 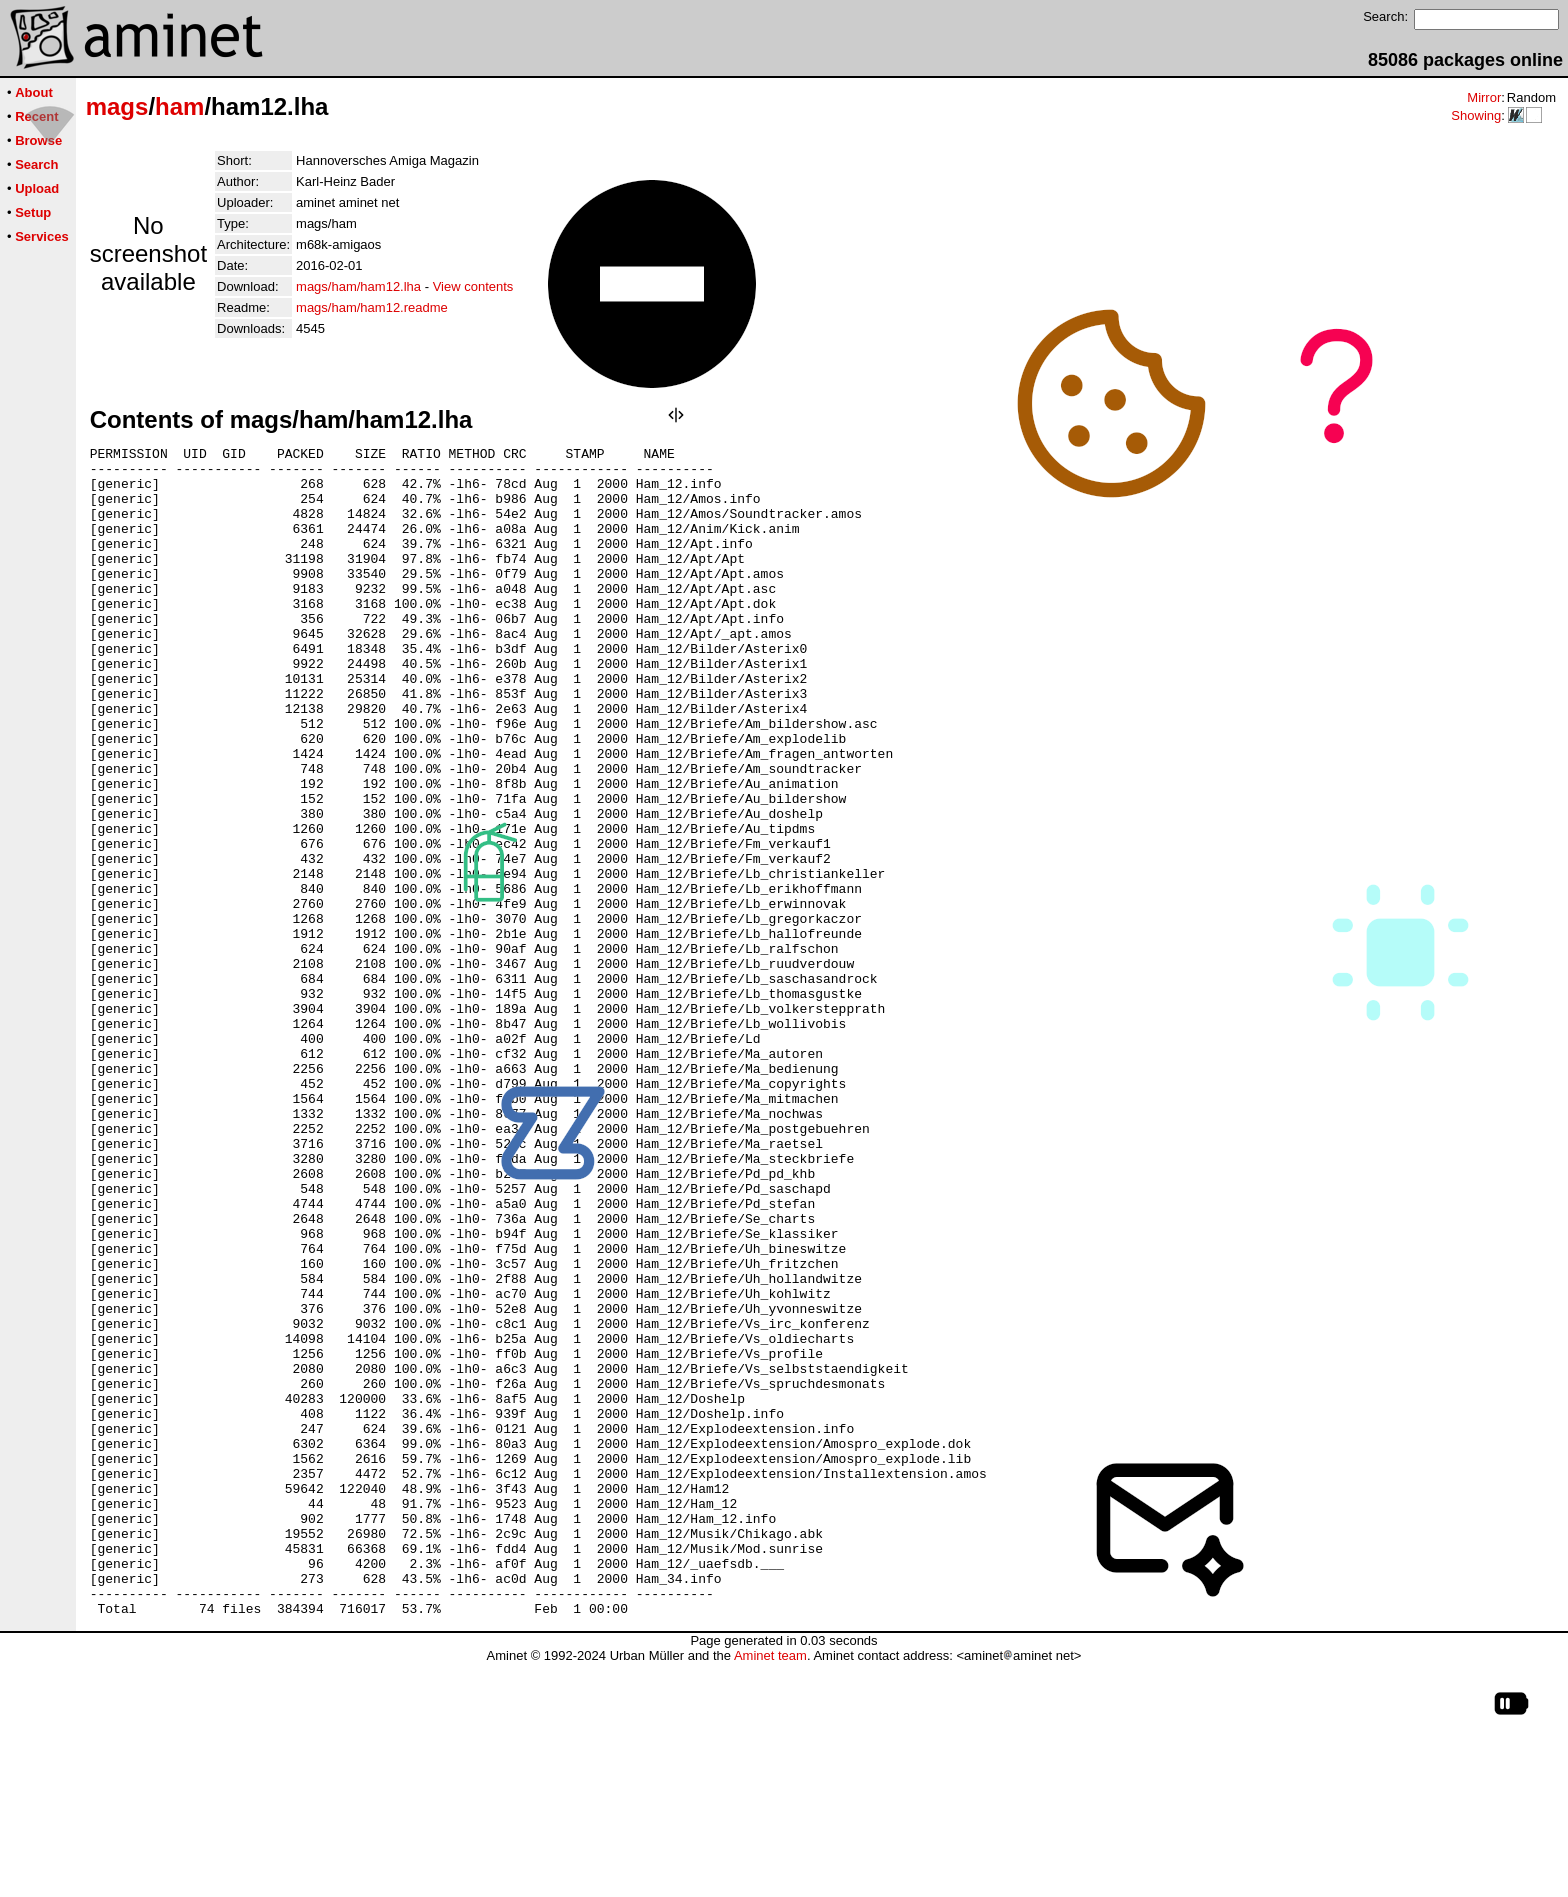 I want to click on manage cookie preferences and privacy settings, so click(x=1111, y=403).